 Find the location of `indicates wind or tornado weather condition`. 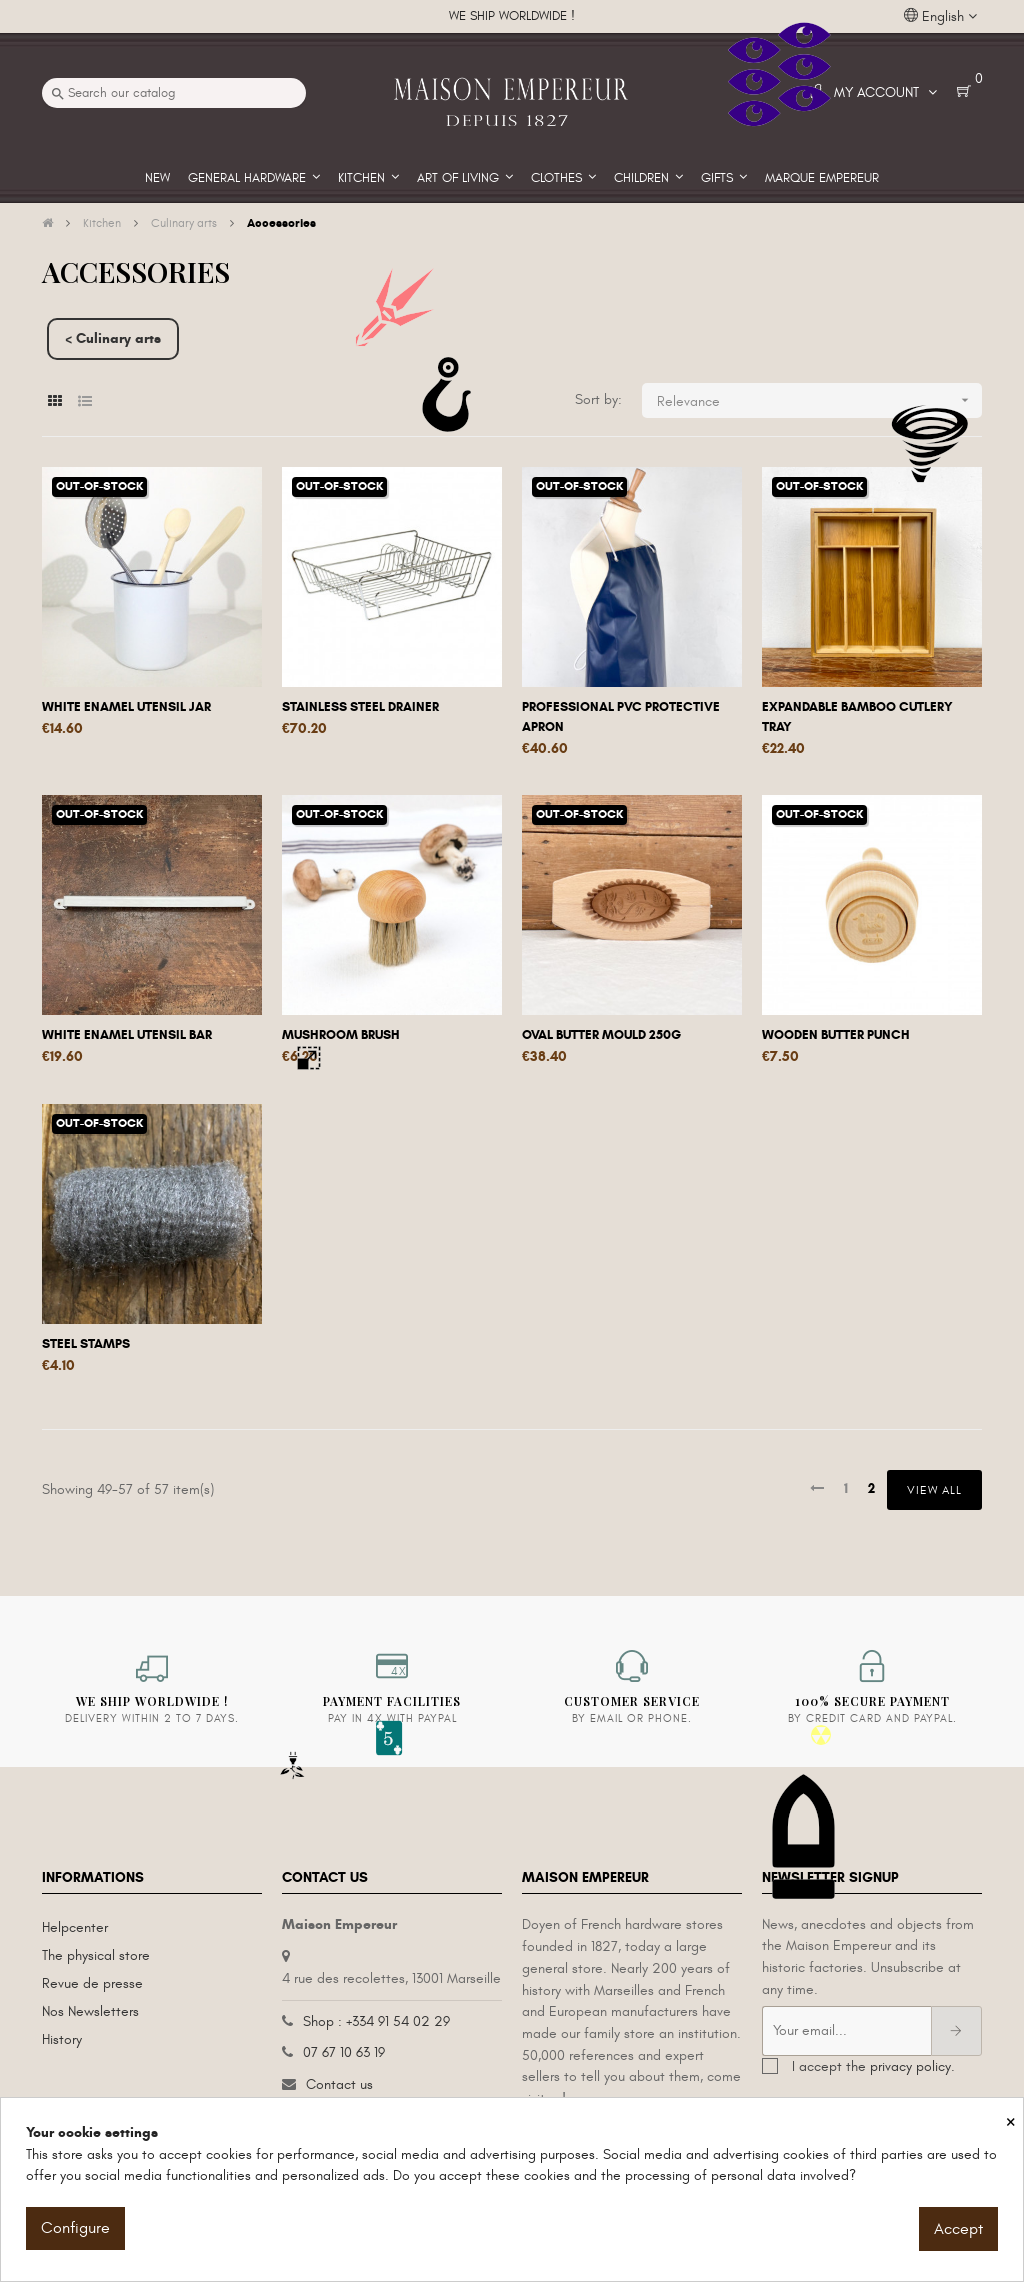

indicates wind or tornado weather condition is located at coordinates (930, 444).